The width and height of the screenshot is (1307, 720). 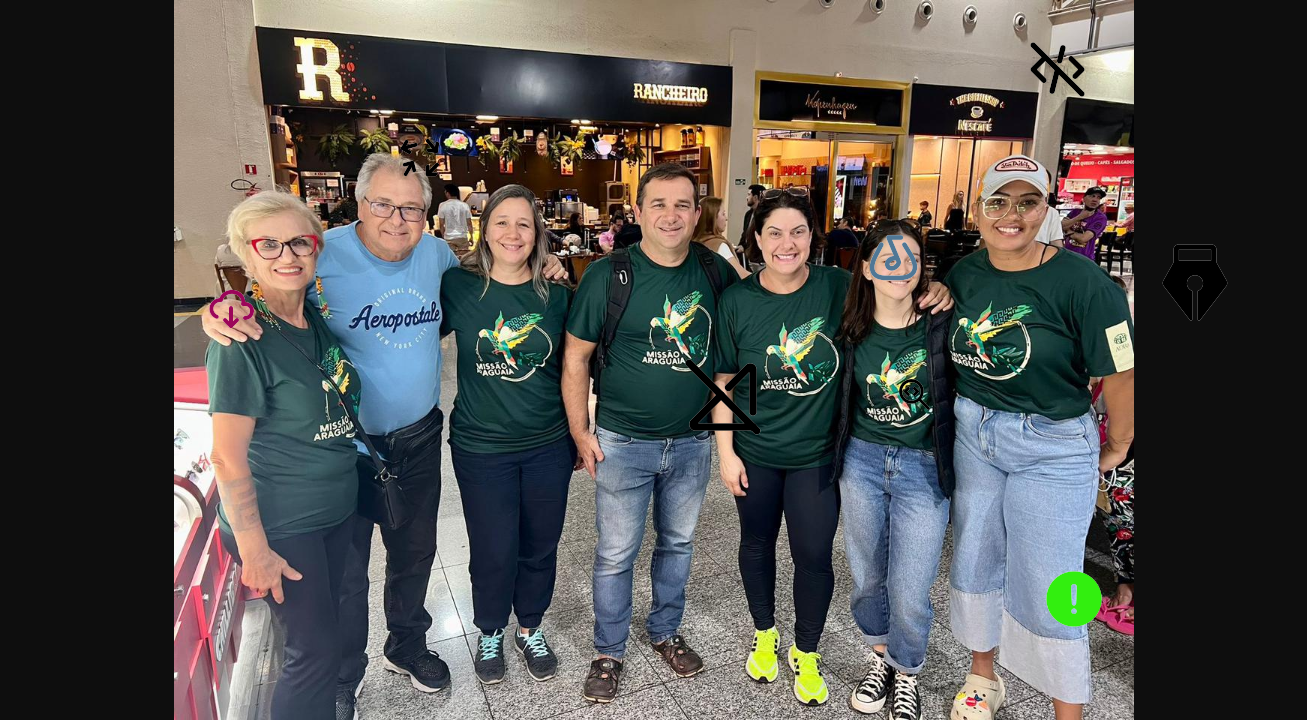 What do you see at coordinates (1195, 282) in the screenshot?
I see `access drawing or illustration tools` at bounding box center [1195, 282].